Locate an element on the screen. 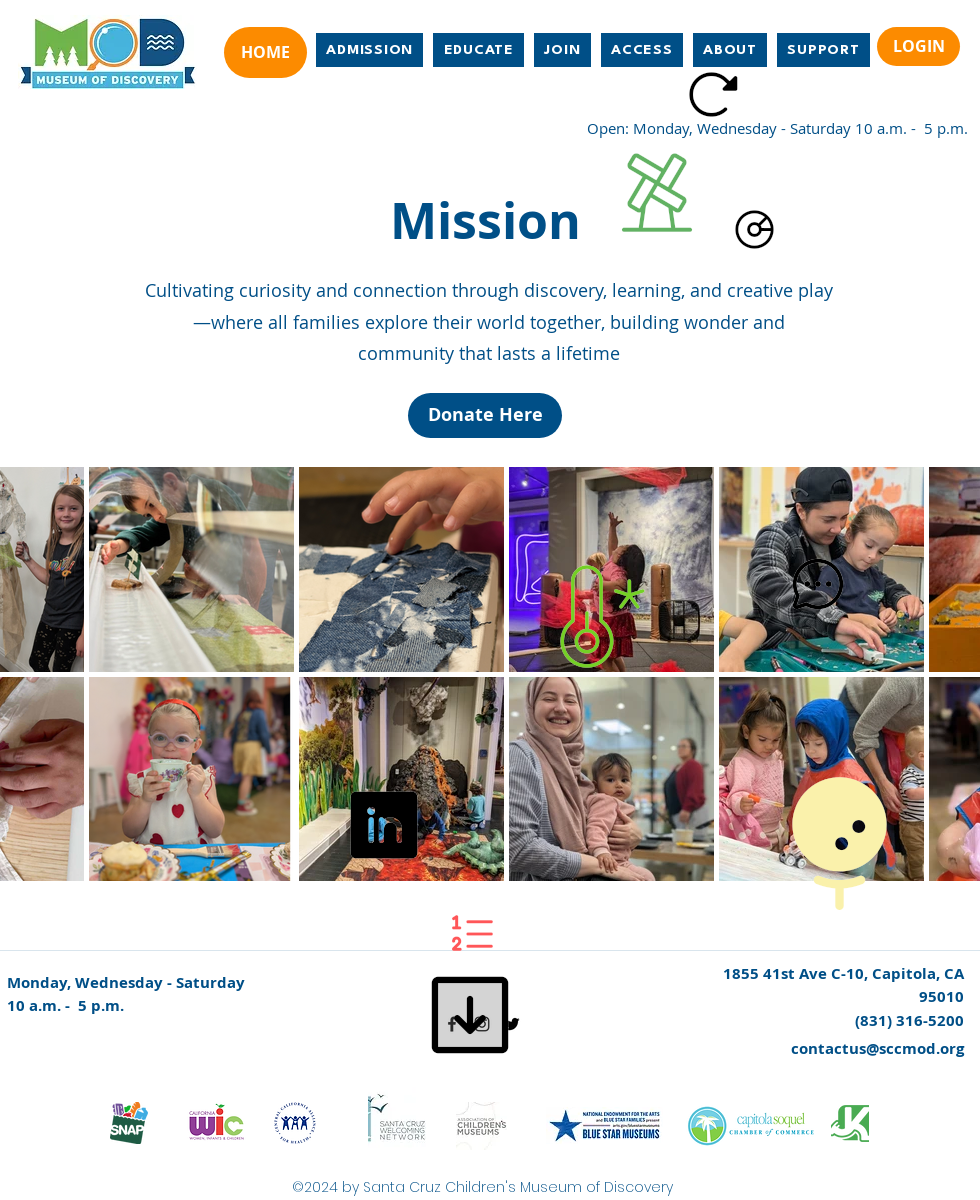 This screenshot has width=980, height=1200. open chat or messaging is located at coordinates (818, 584).